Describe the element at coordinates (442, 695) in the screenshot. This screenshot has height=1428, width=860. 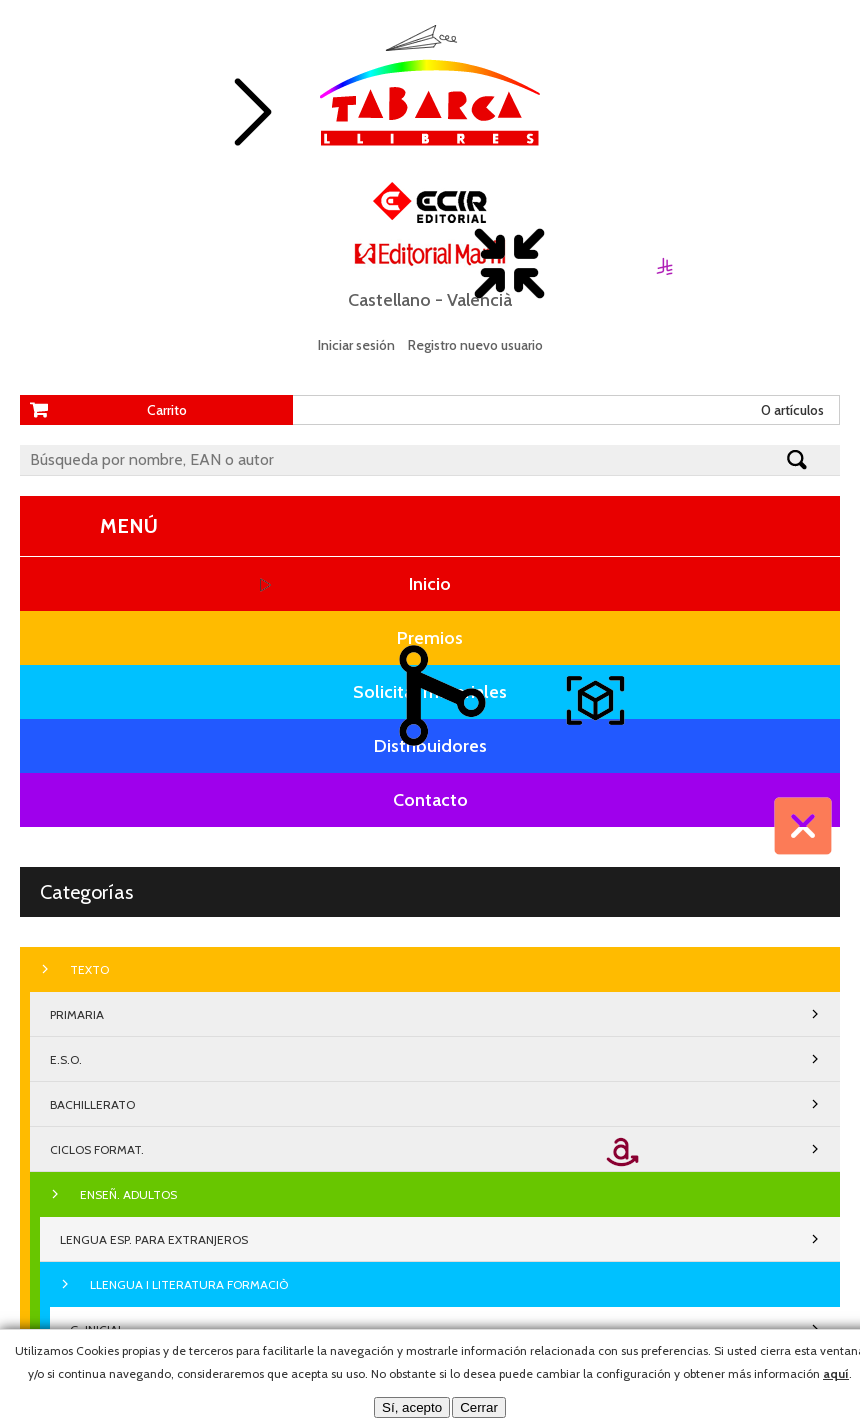
I see `merge branches in version control` at that location.